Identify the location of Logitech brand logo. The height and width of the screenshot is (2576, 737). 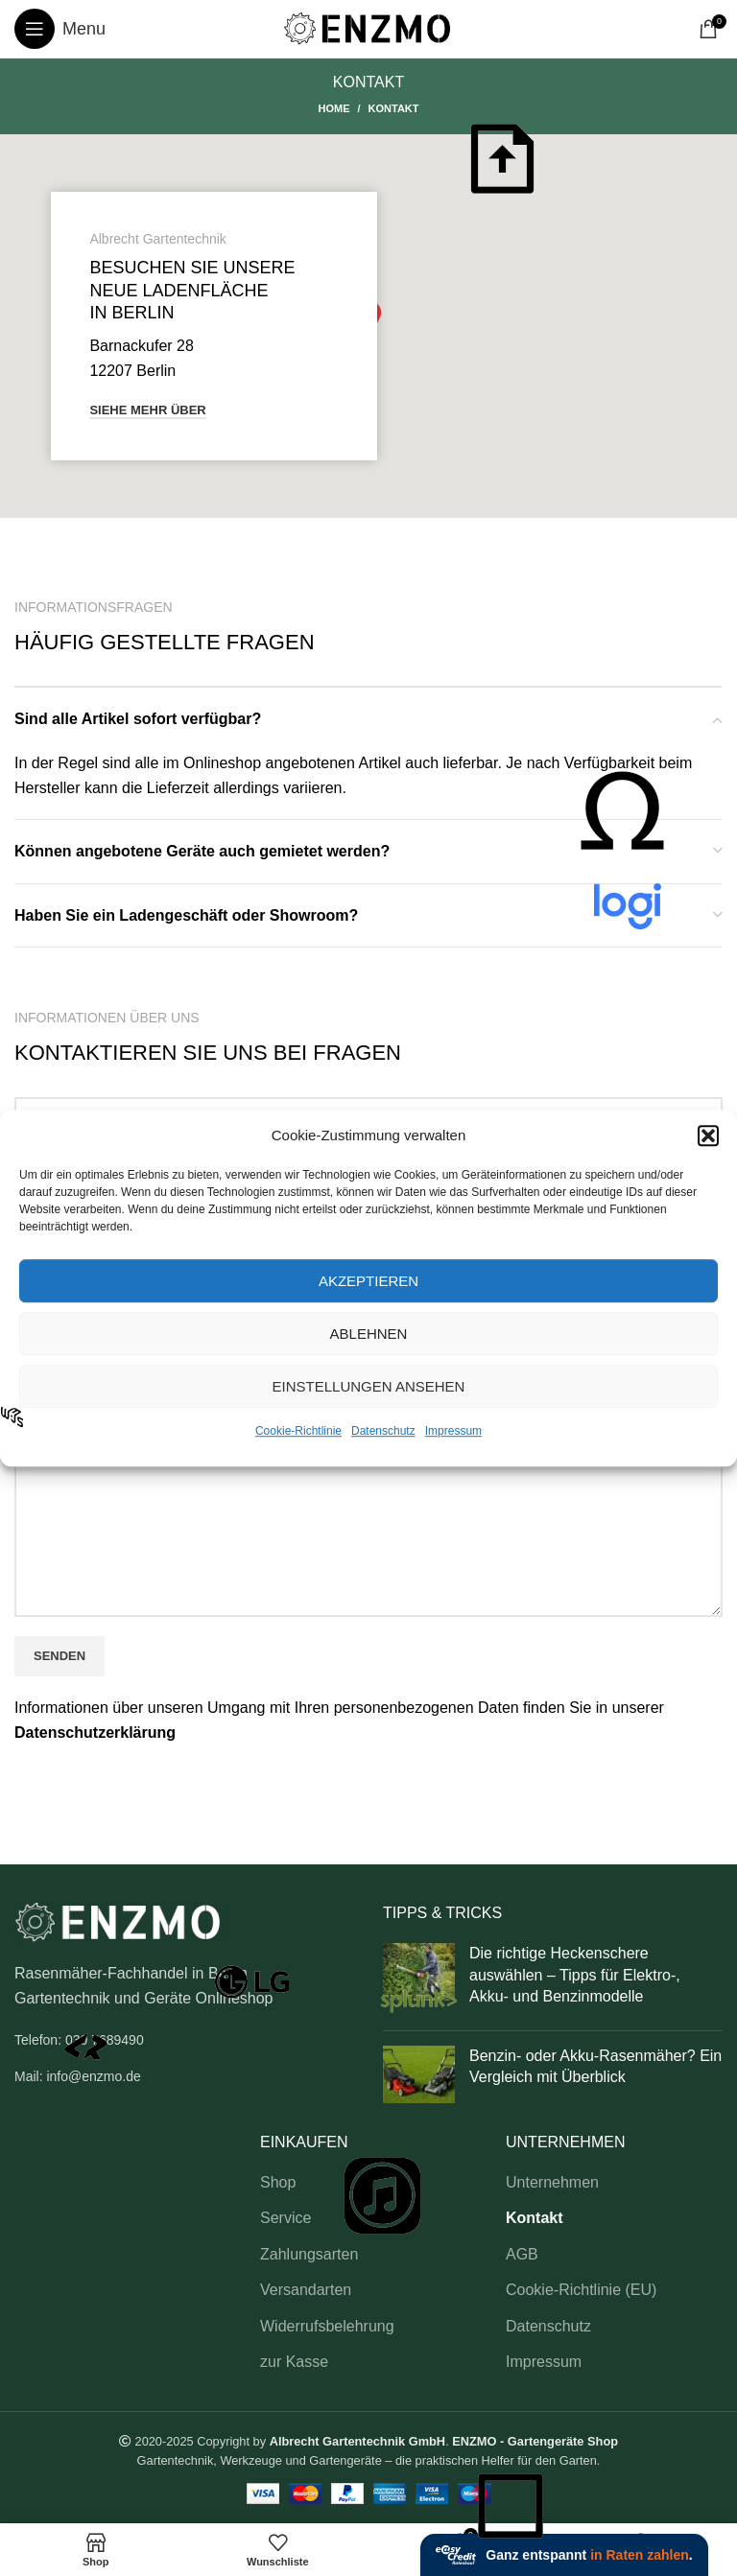
(628, 906).